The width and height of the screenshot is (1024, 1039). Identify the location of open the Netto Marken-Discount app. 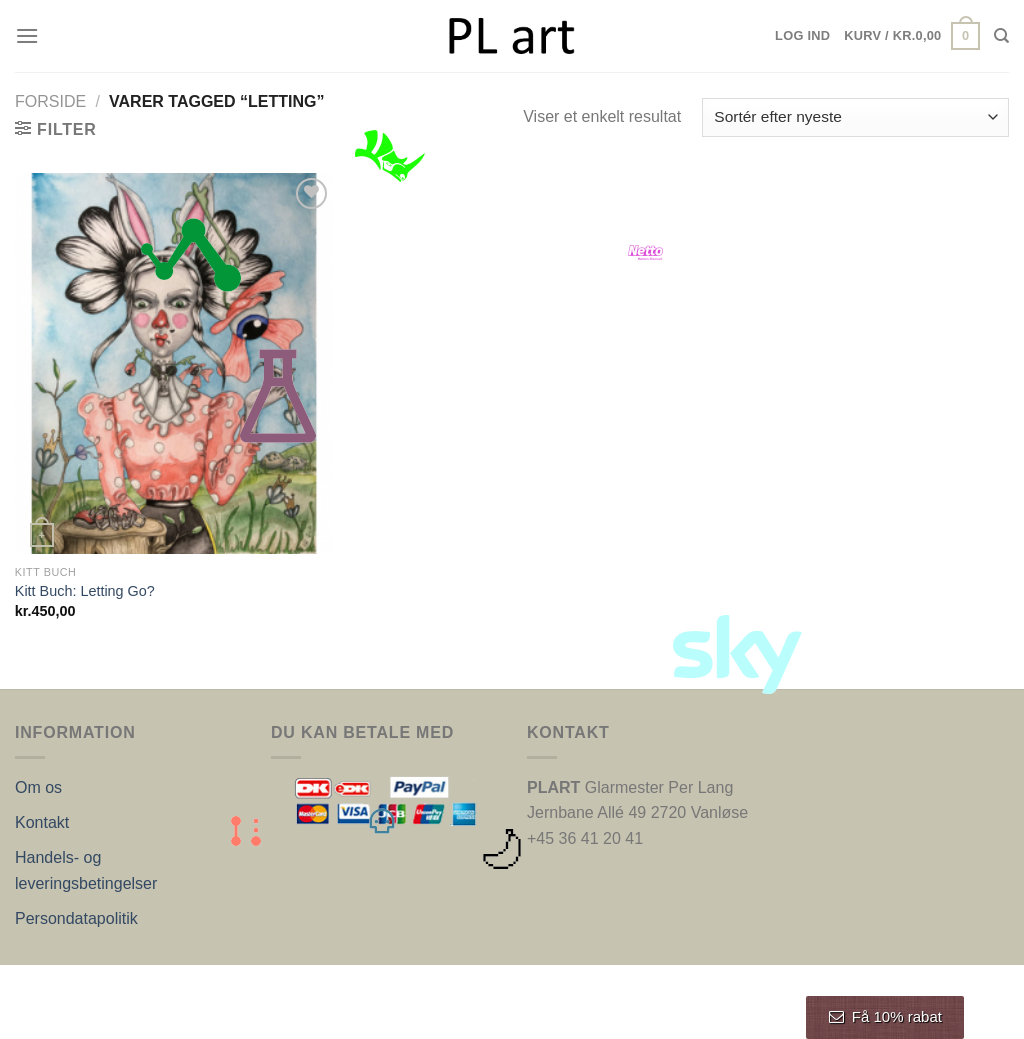
(645, 252).